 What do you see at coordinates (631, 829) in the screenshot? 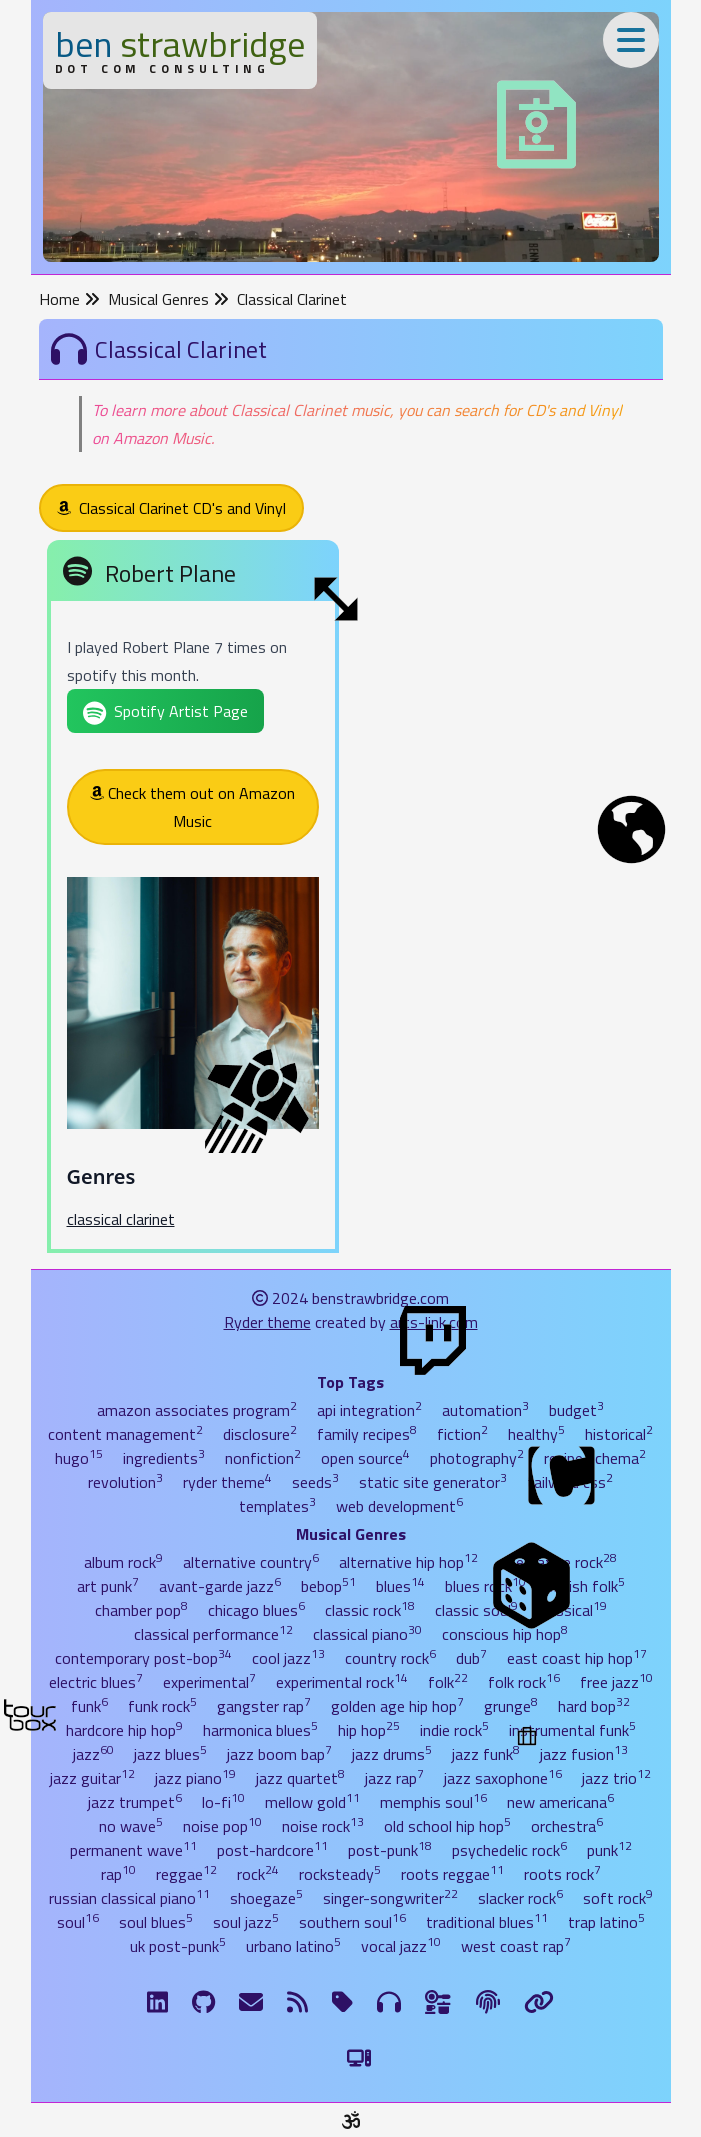
I see `view global or worldwide settings` at bounding box center [631, 829].